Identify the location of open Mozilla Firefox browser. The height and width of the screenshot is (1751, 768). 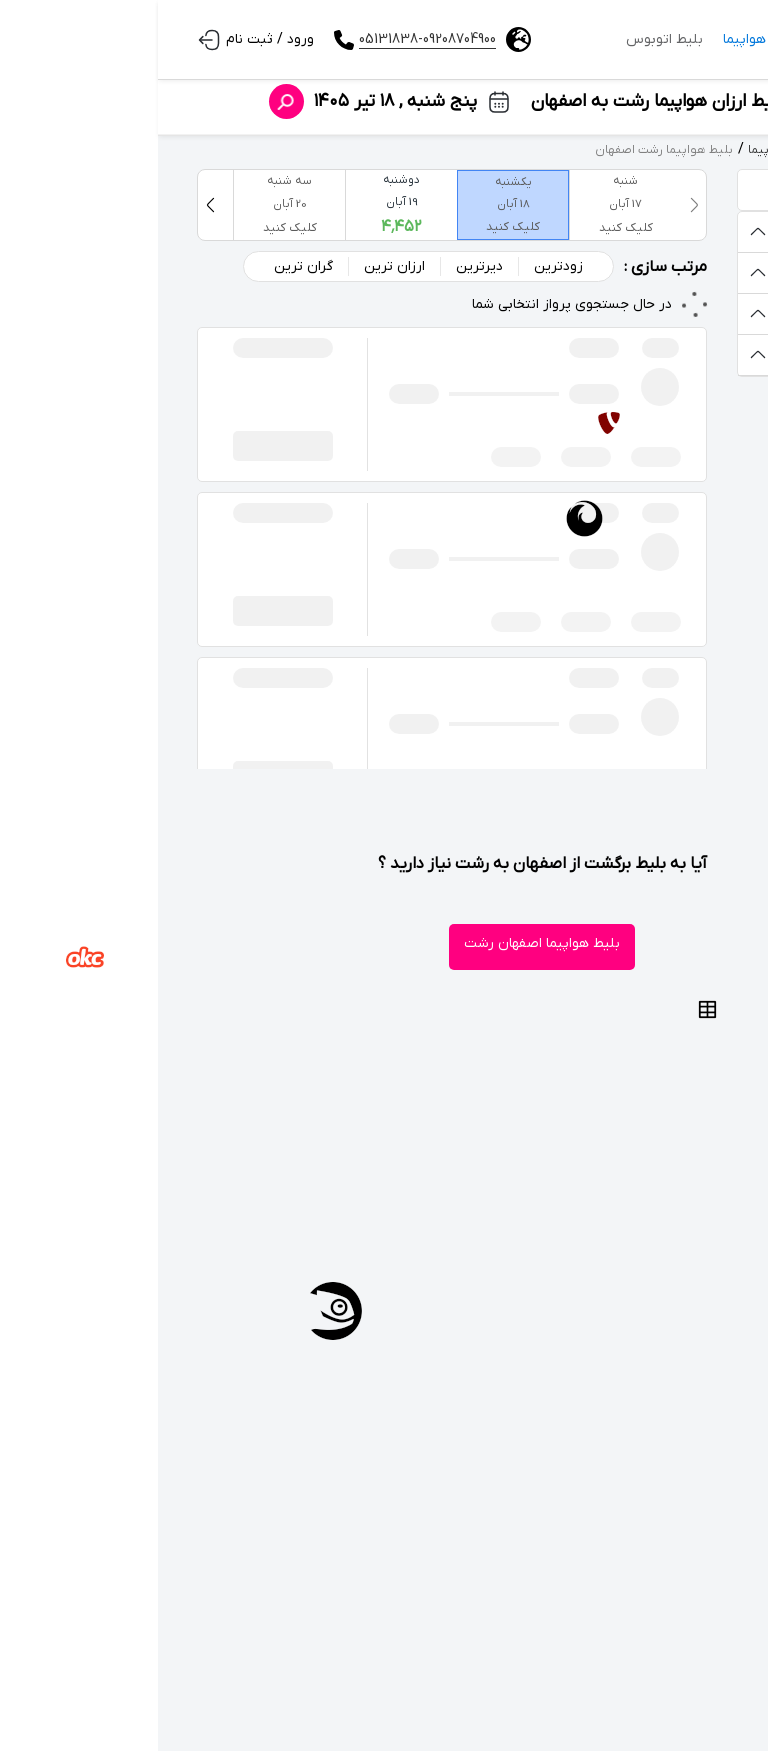
(584, 518).